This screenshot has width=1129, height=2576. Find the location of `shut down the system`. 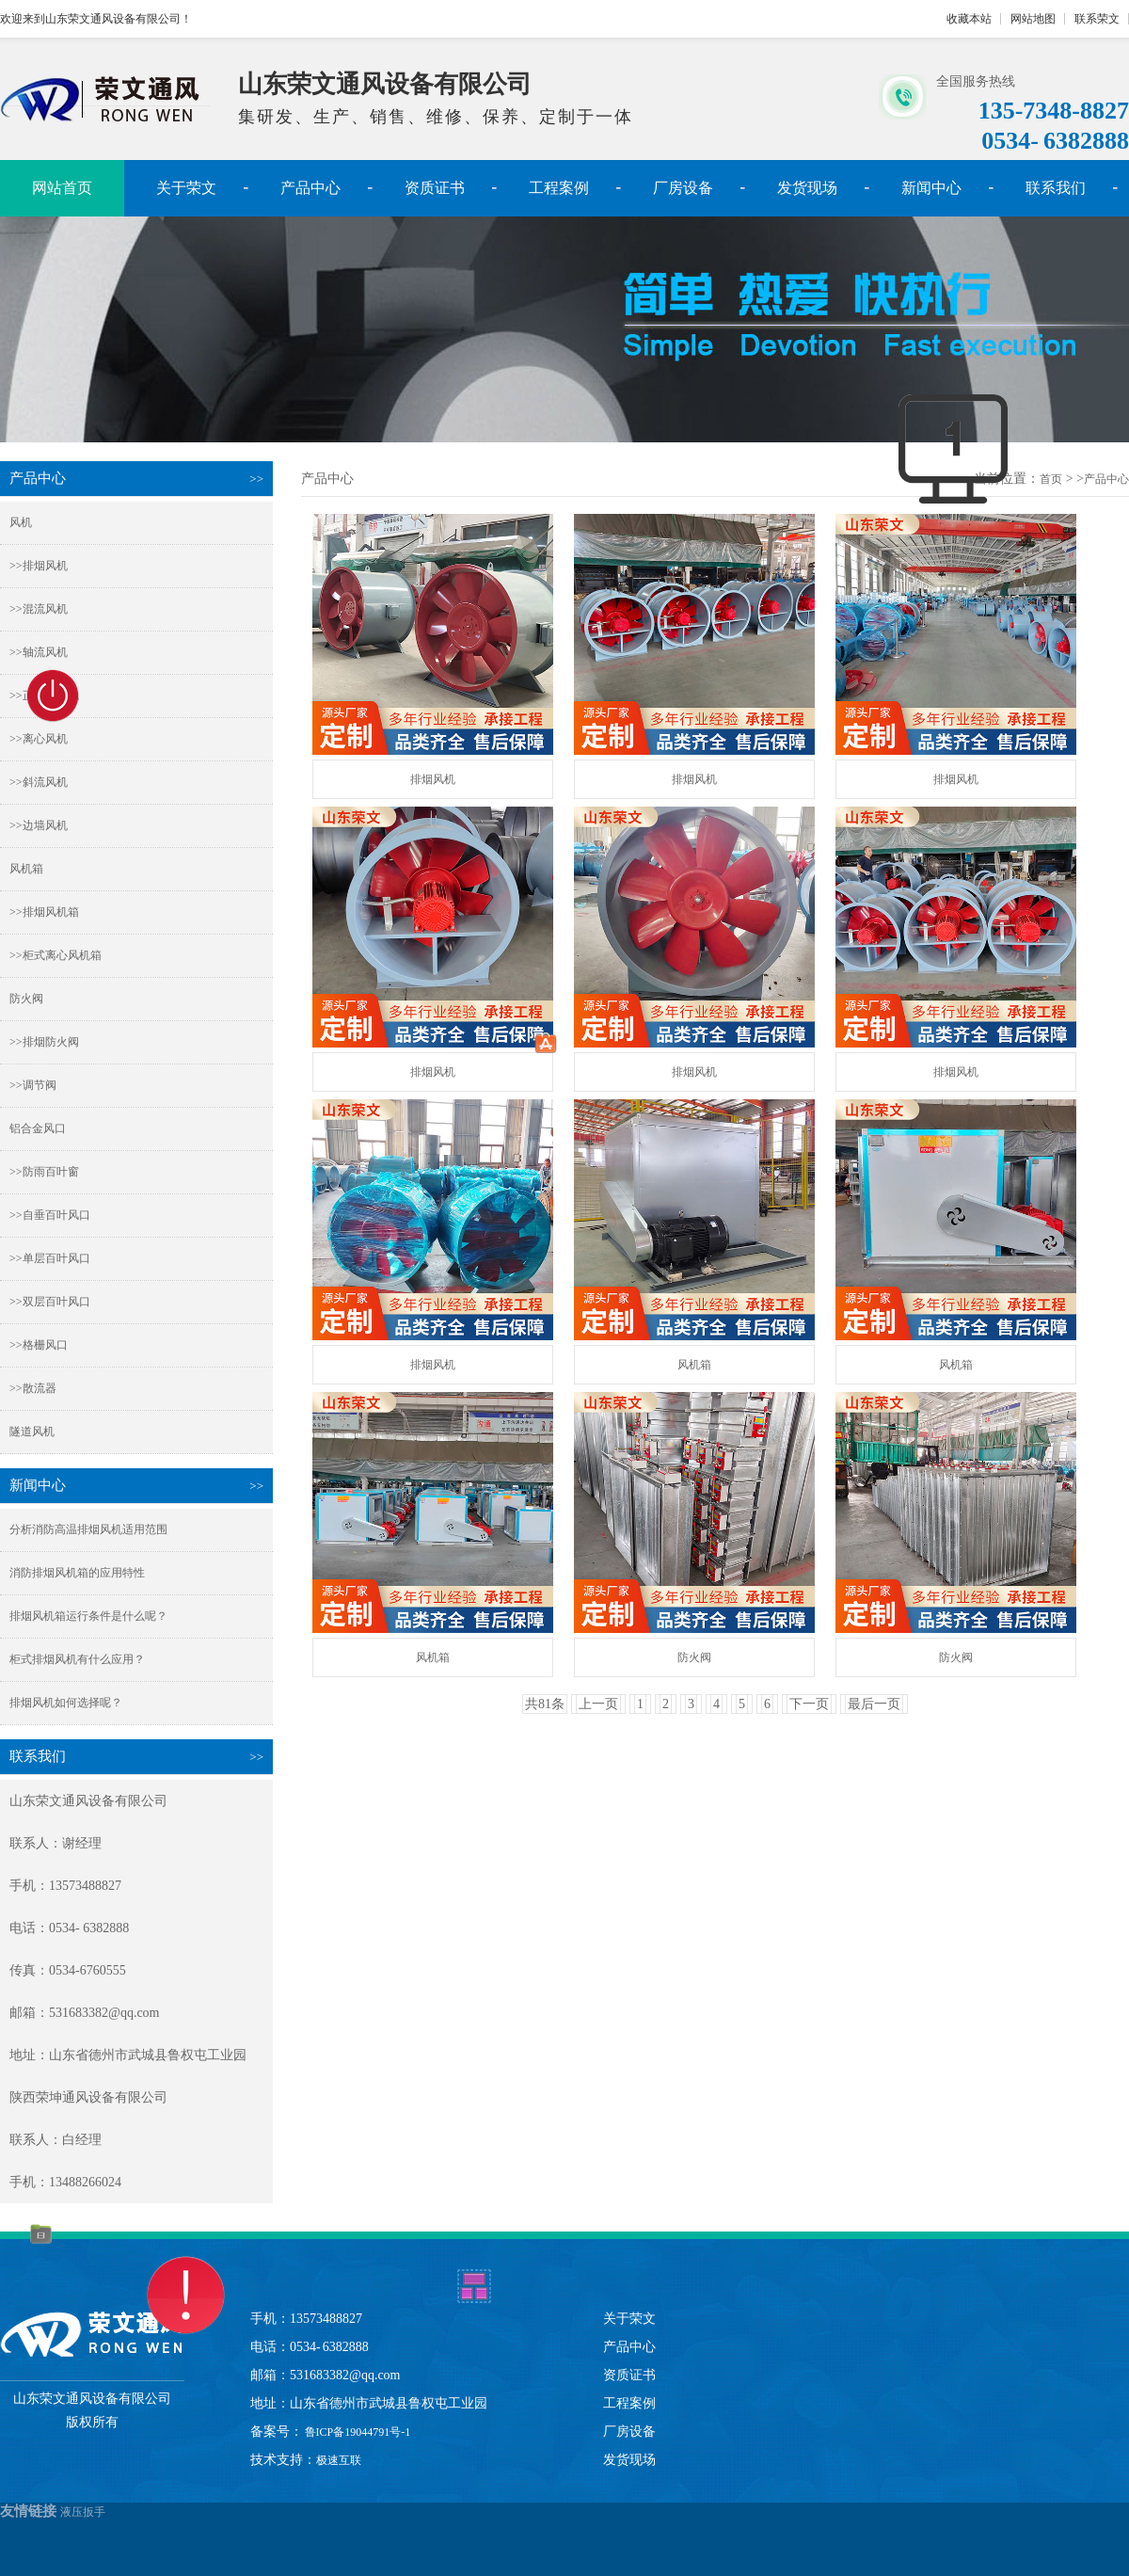

shut down the system is located at coordinates (53, 696).